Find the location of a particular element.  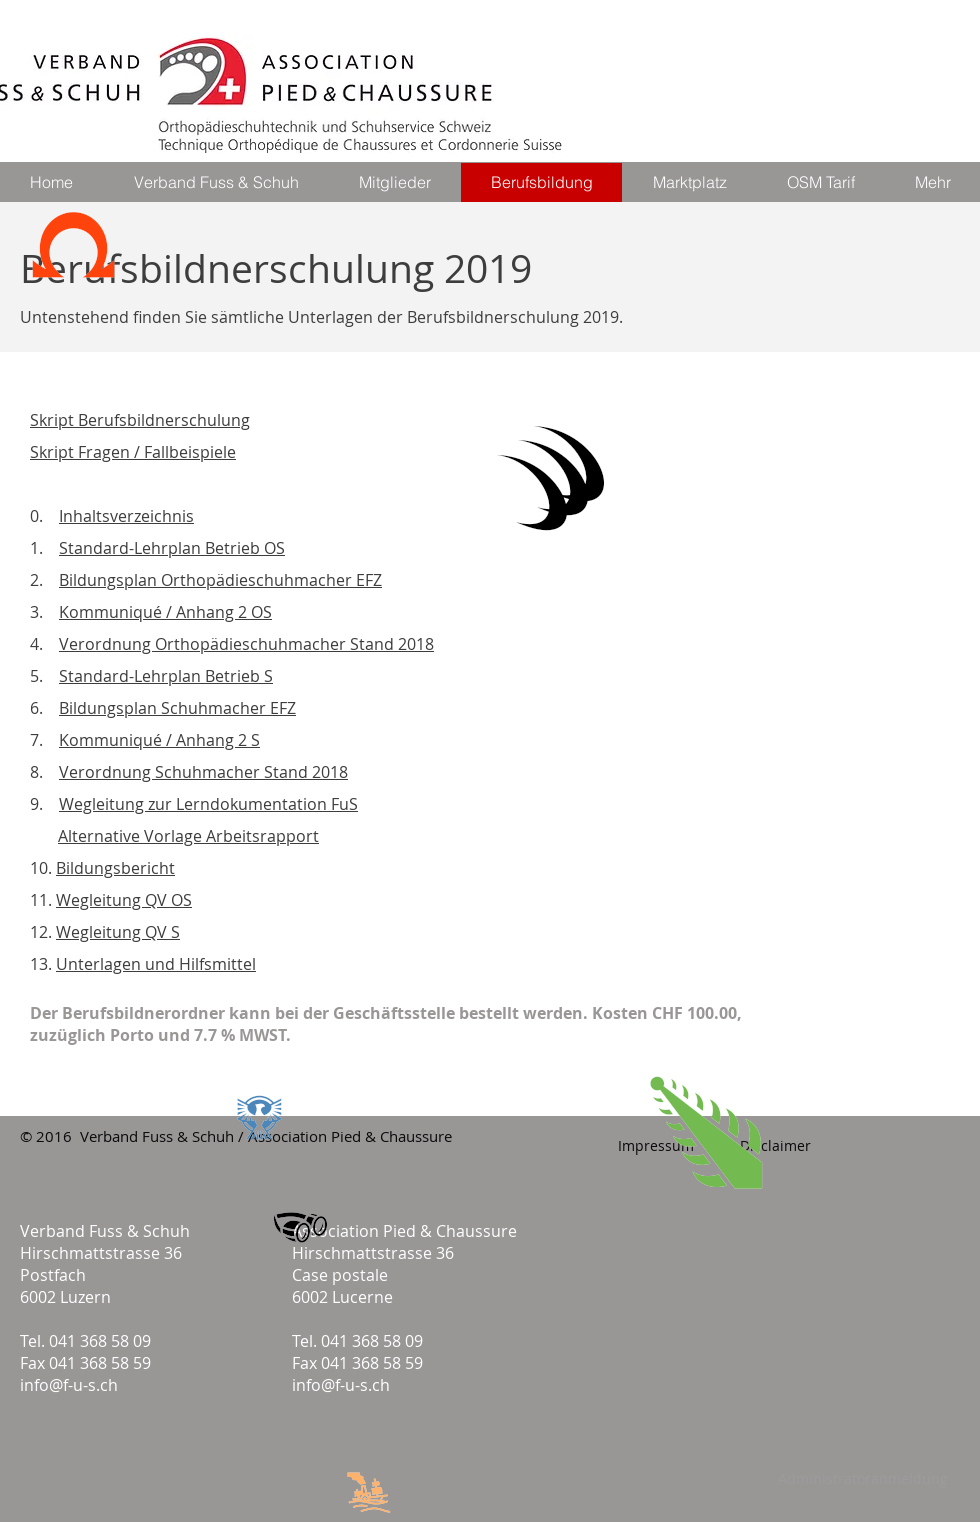

represents omega or final/end state in a game is located at coordinates (73, 245).